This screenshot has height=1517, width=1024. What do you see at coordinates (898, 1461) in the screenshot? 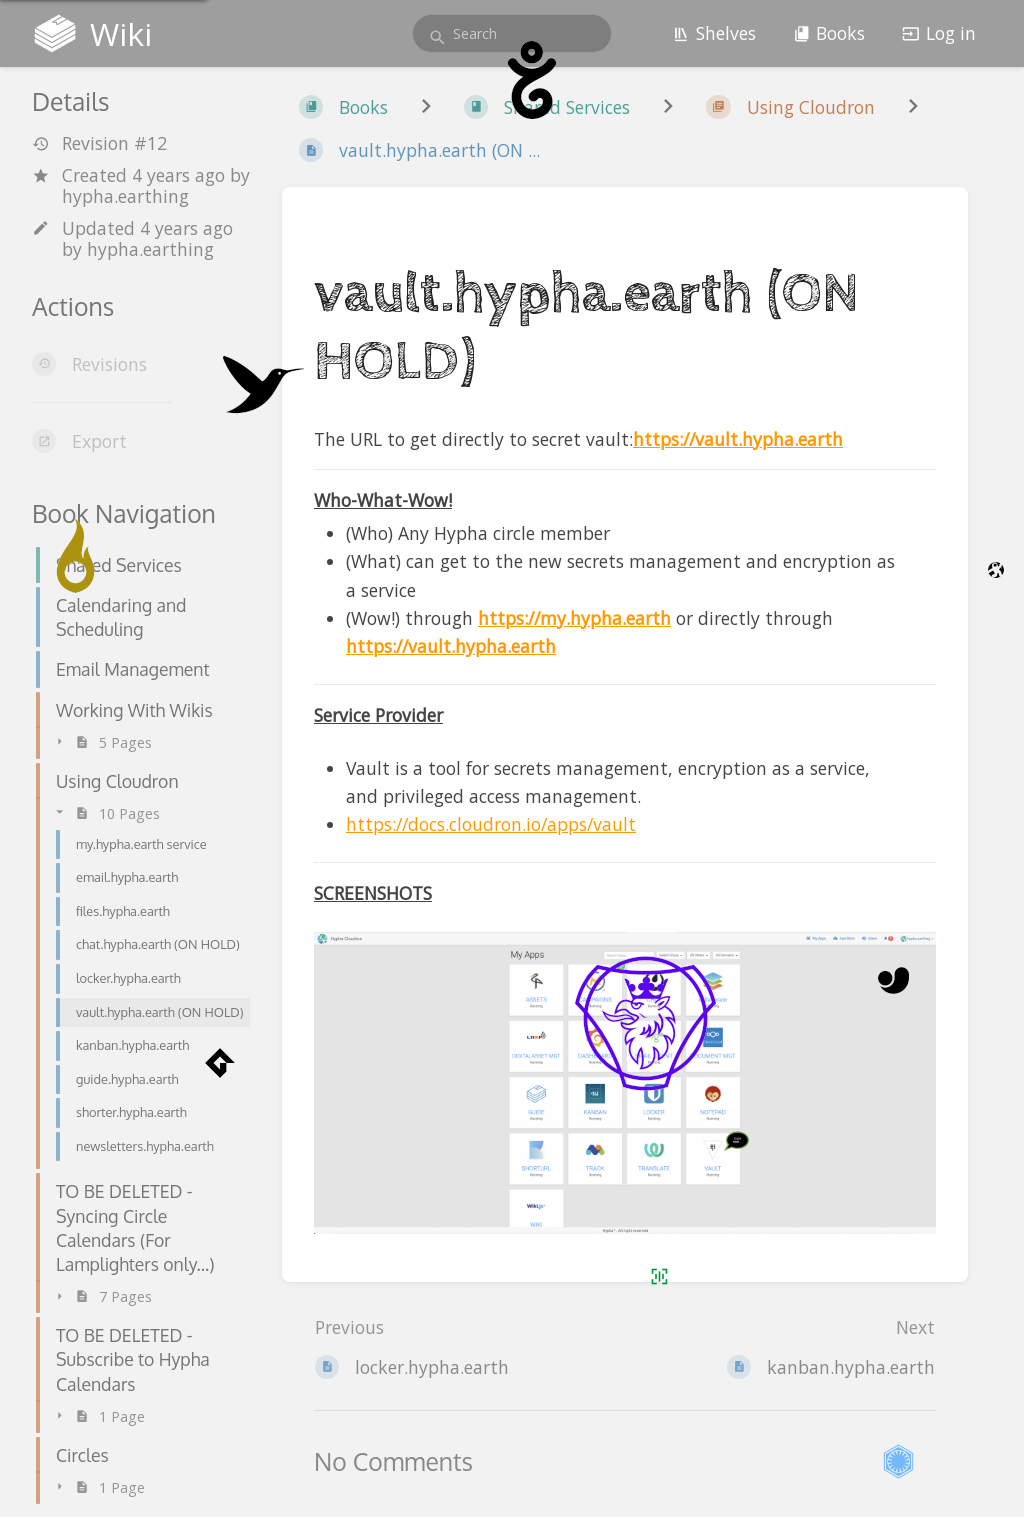
I see `First Order logo from Star Wars franchise` at bounding box center [898, 1461].